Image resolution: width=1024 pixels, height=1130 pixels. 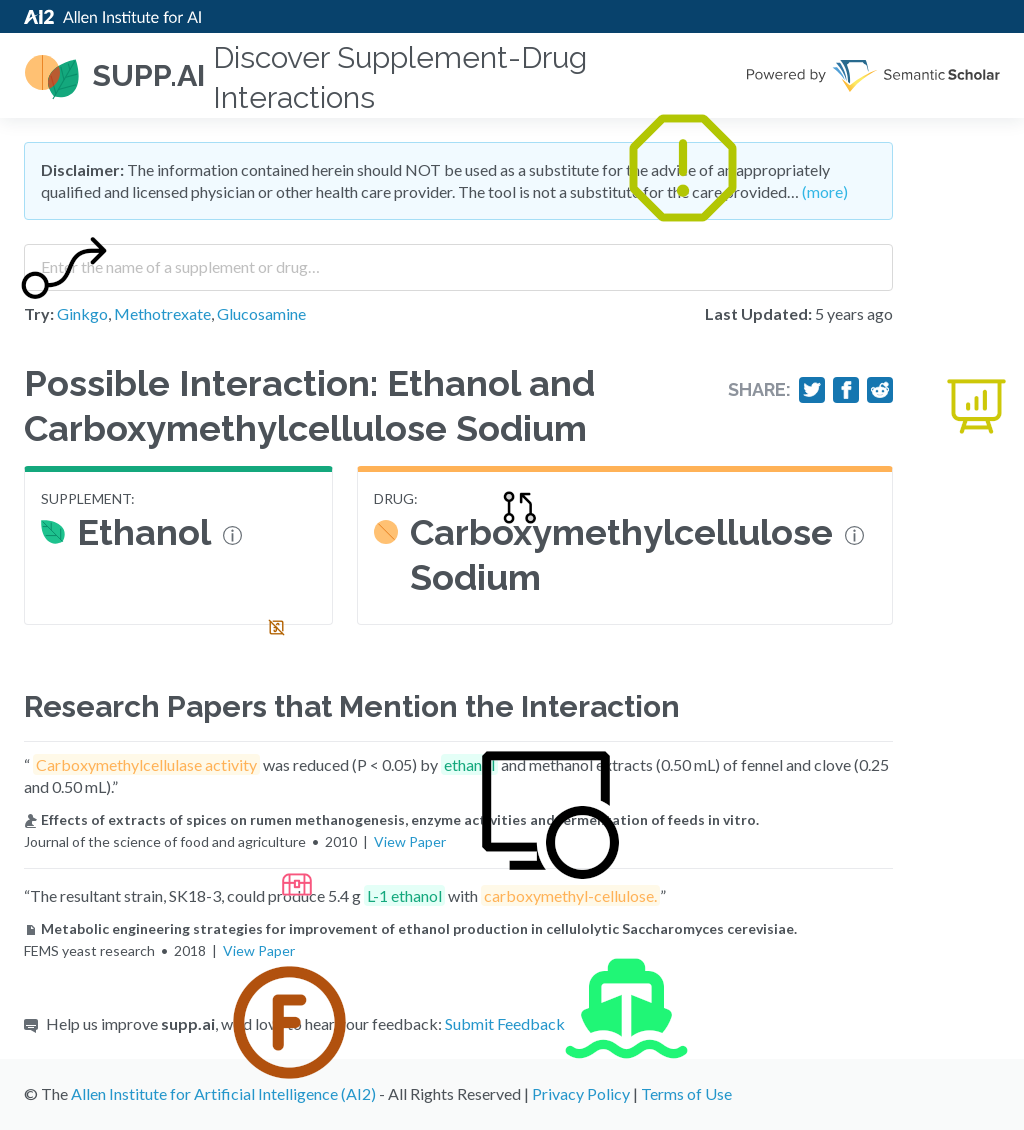 What do you see at coordinates (976, 406) in the screenshot?
I see `view presentation or slideshow` at bounding box center [976, 406].